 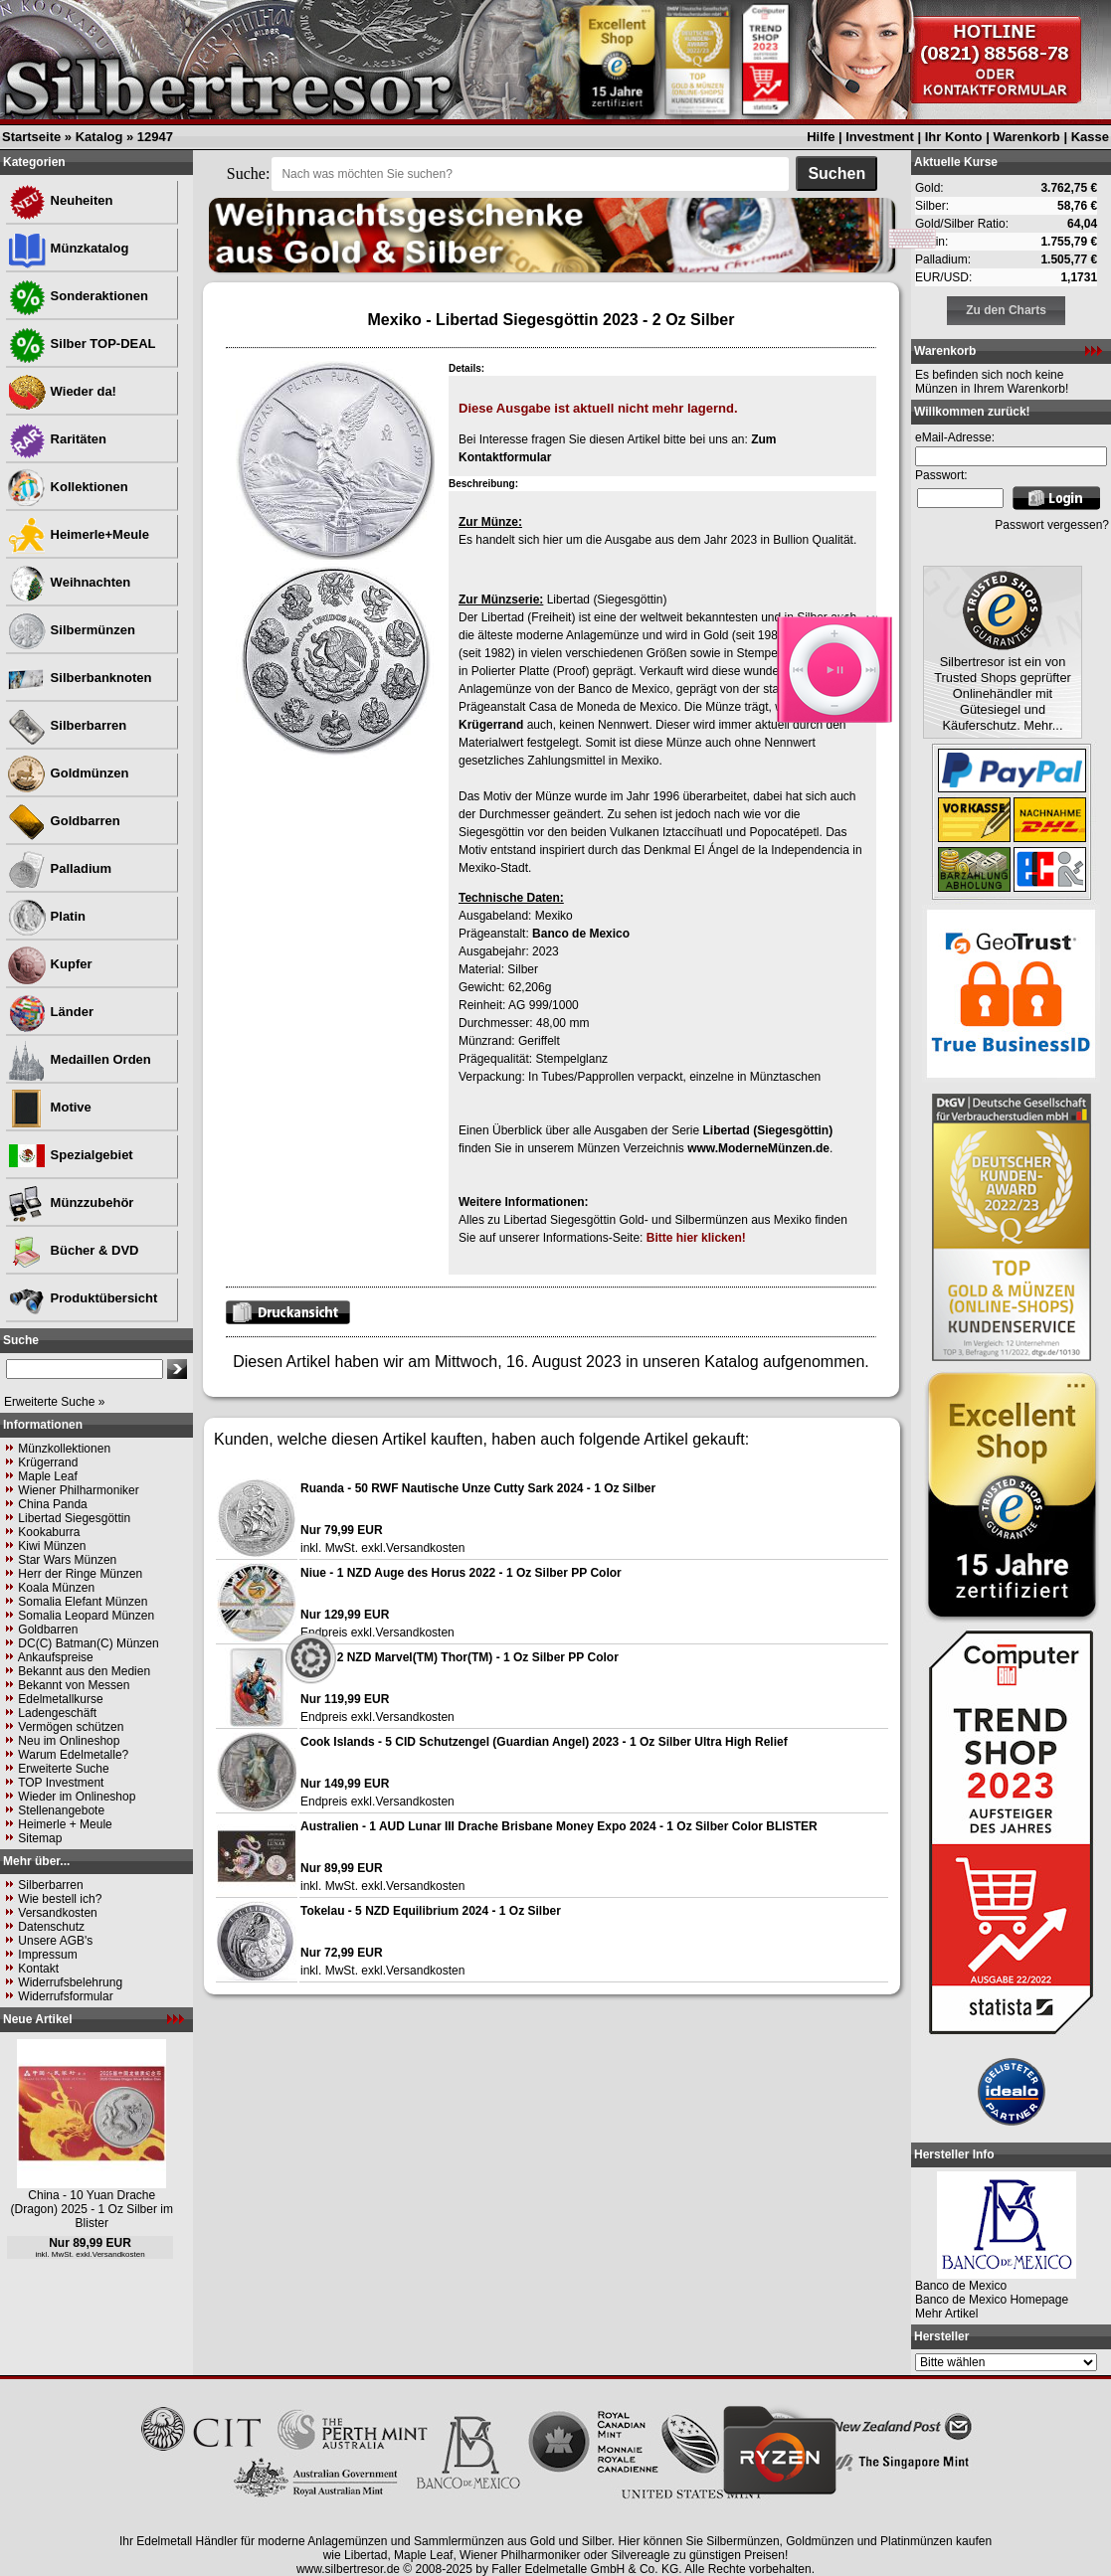 What do you see at coordinates (912, 239) in the screenshot?
I see `connect a bluetooth keyboard` at bounding box center [912, 239].